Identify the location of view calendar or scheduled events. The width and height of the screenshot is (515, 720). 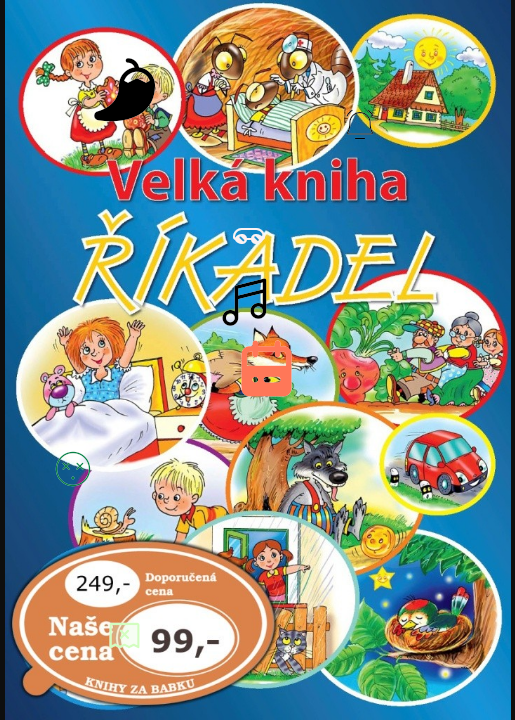
(266, 368).